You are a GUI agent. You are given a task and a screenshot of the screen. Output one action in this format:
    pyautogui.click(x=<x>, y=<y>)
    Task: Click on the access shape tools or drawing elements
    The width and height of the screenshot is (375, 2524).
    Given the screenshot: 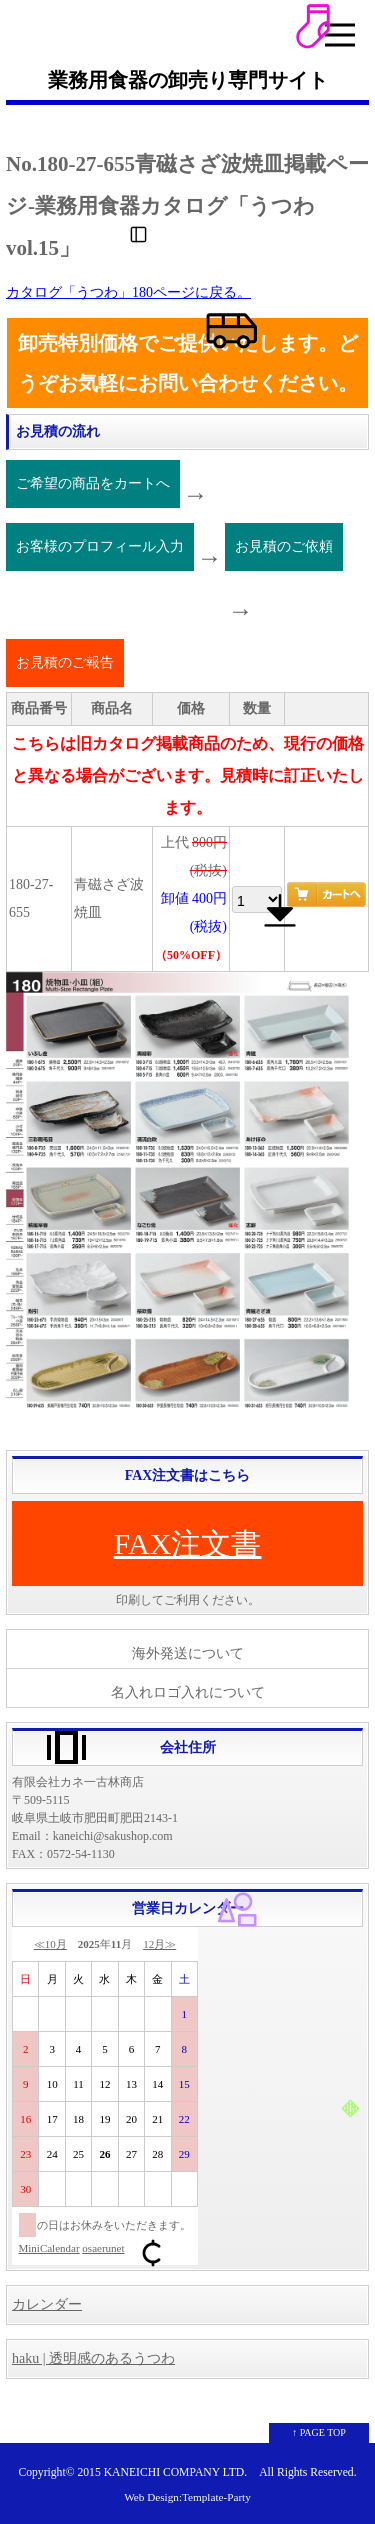 What is the action you would take?
    pyautogui.click(x=238, y=1911)
    